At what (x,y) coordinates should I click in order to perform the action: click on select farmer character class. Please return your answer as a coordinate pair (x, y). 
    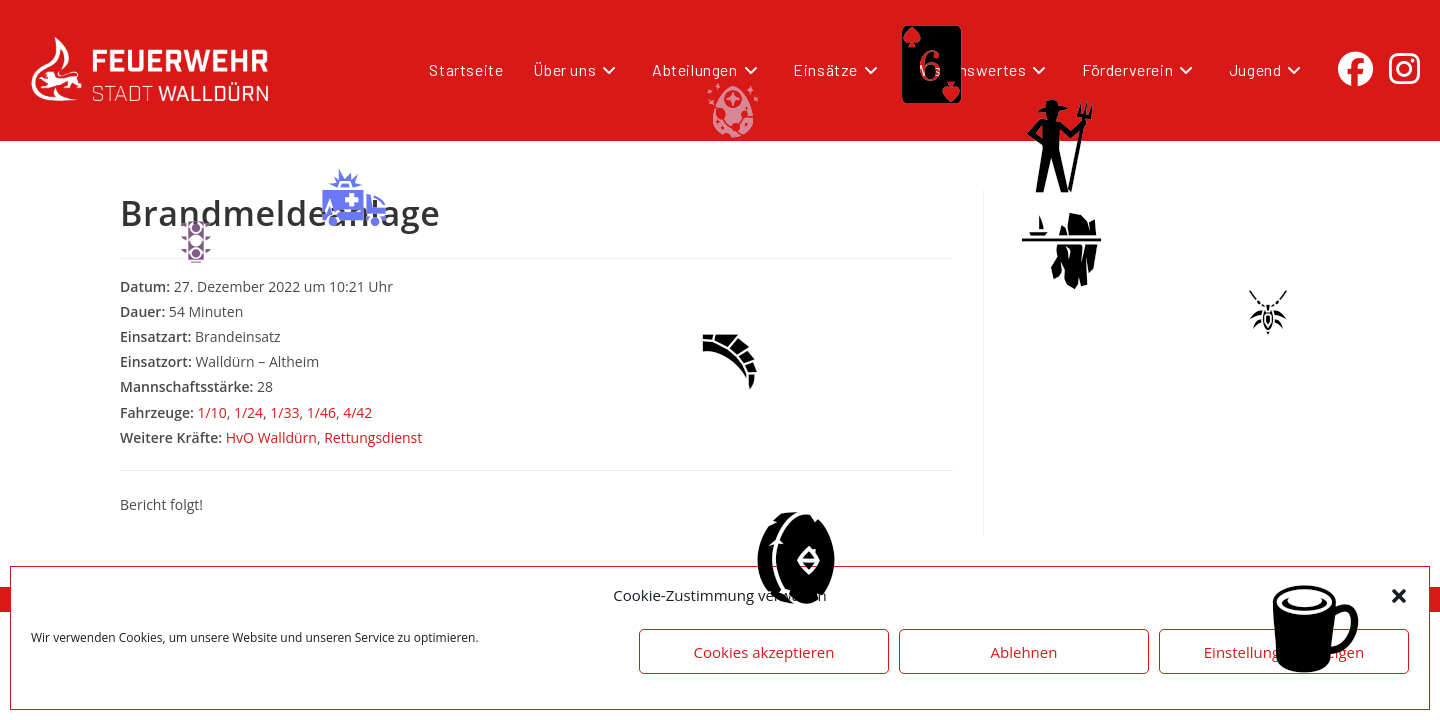
    Looking at the image, I should click on (1057, 146).